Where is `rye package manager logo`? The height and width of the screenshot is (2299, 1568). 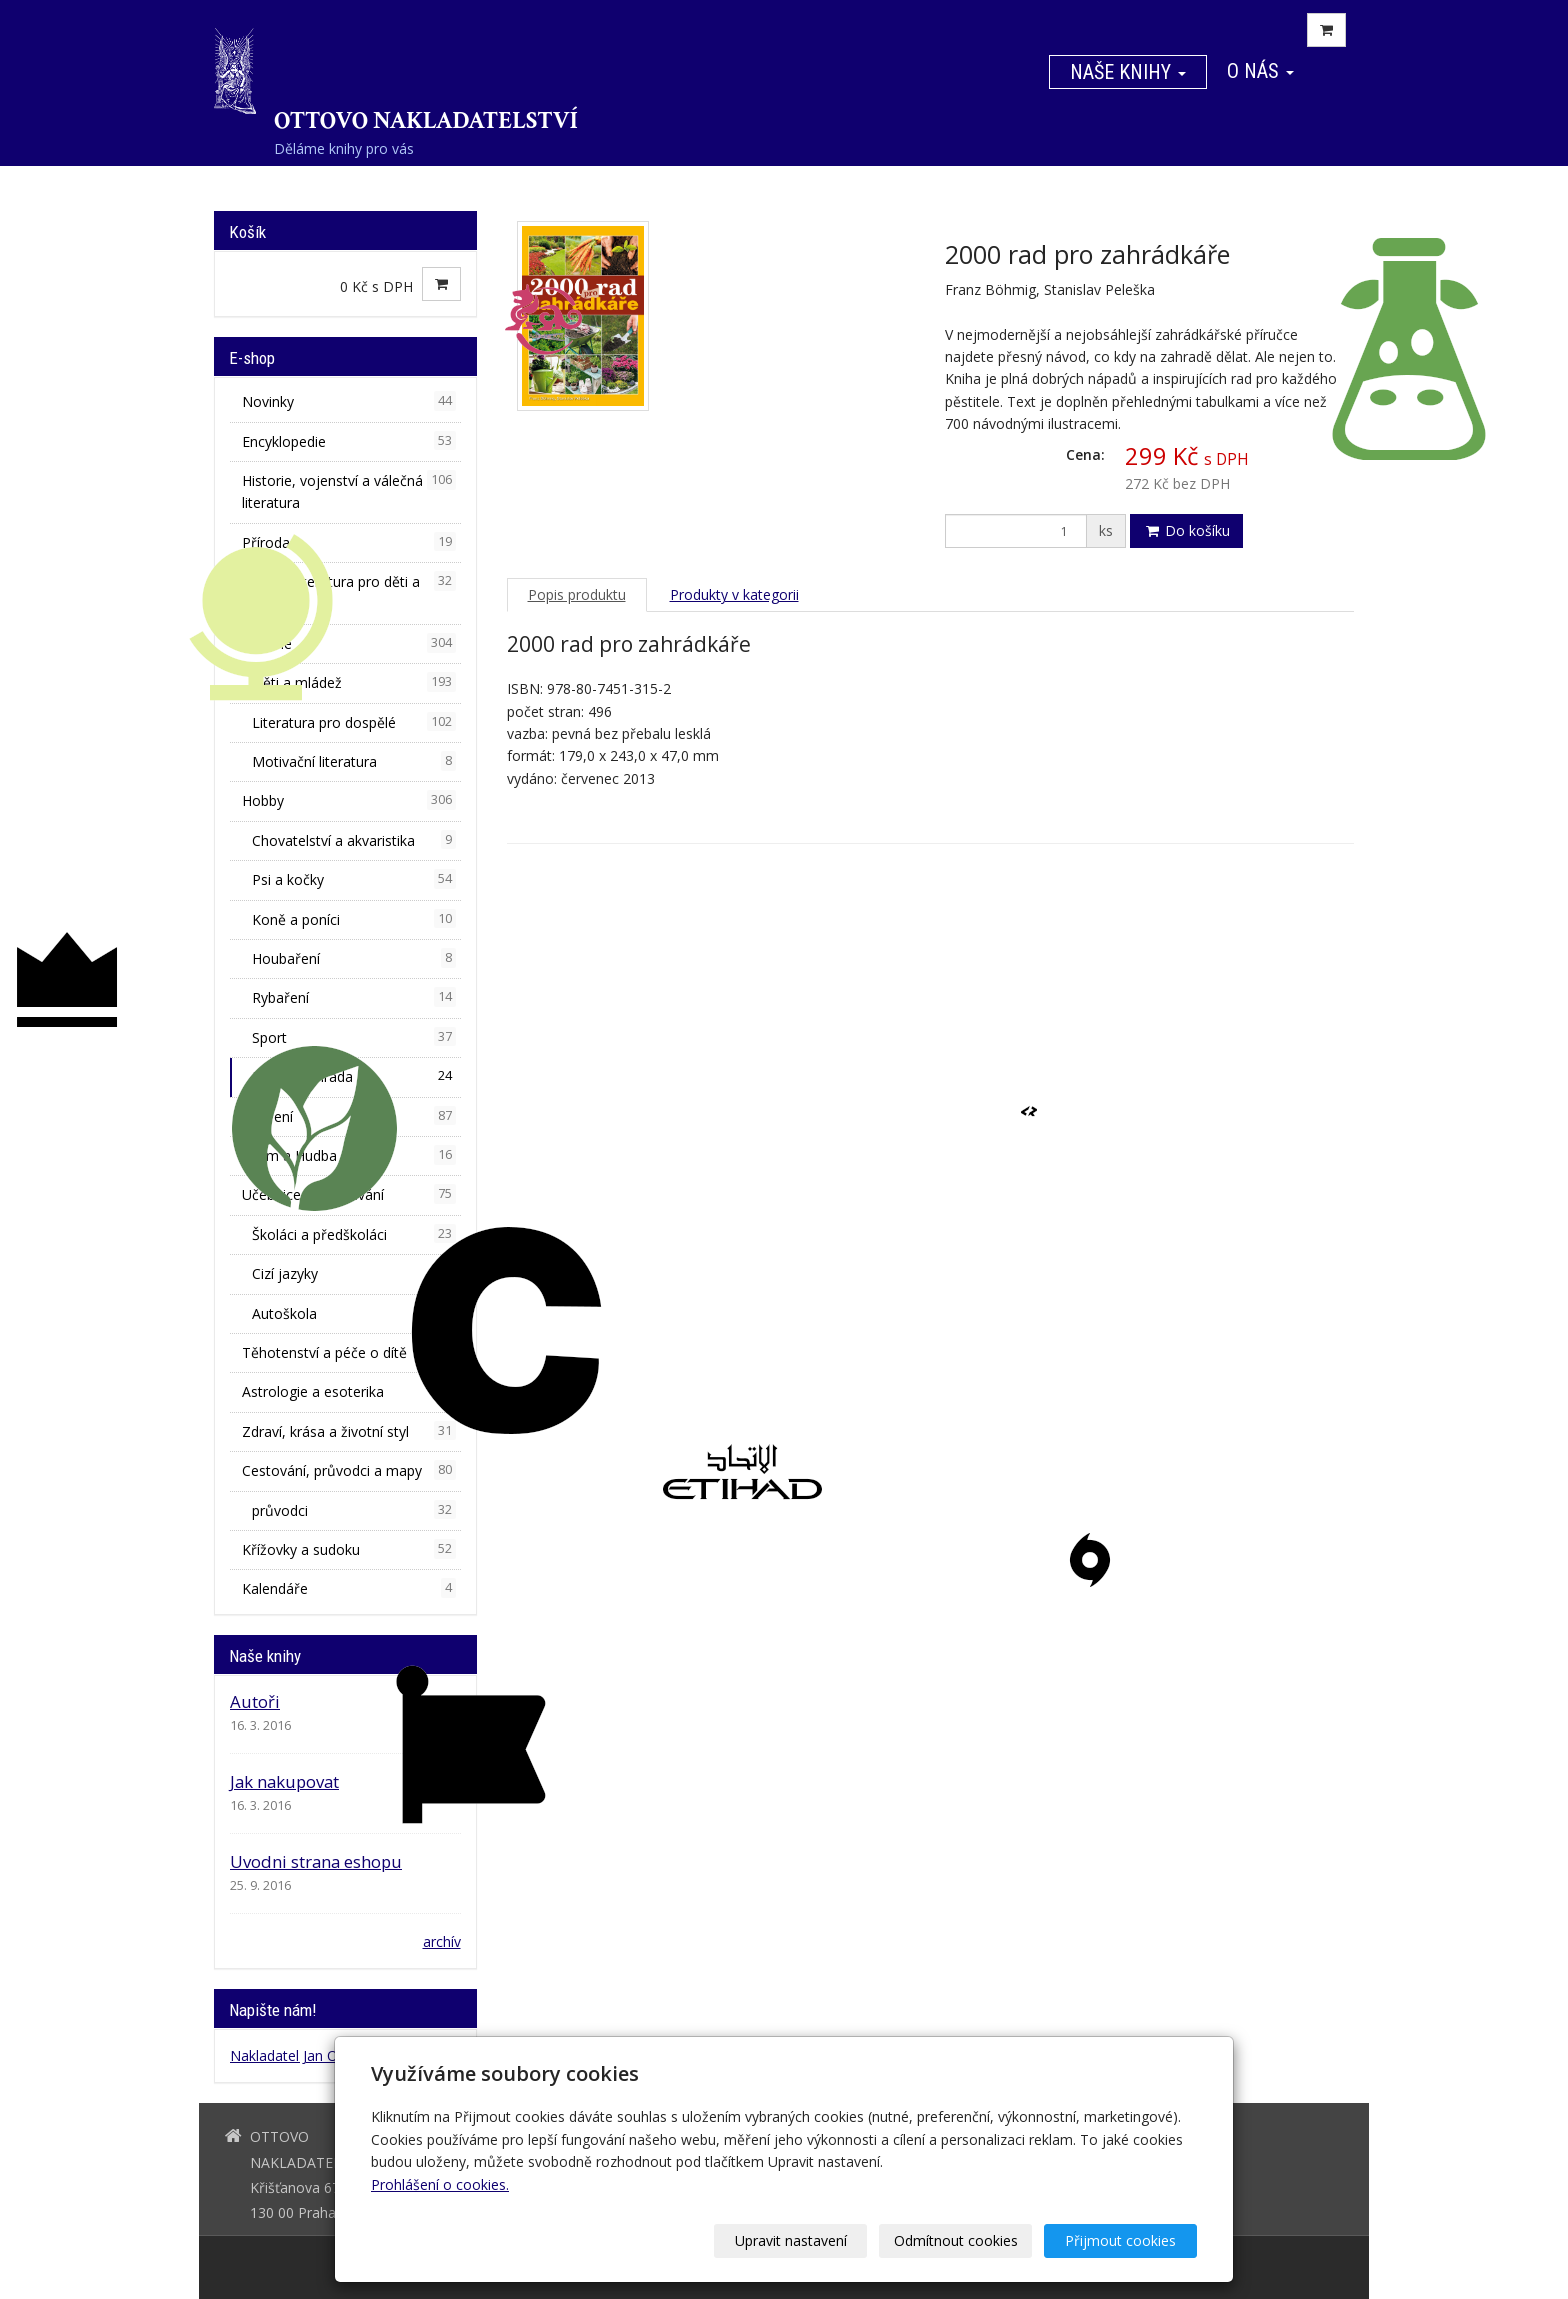
rye package manager logo is located at coordinates (314, 1128).